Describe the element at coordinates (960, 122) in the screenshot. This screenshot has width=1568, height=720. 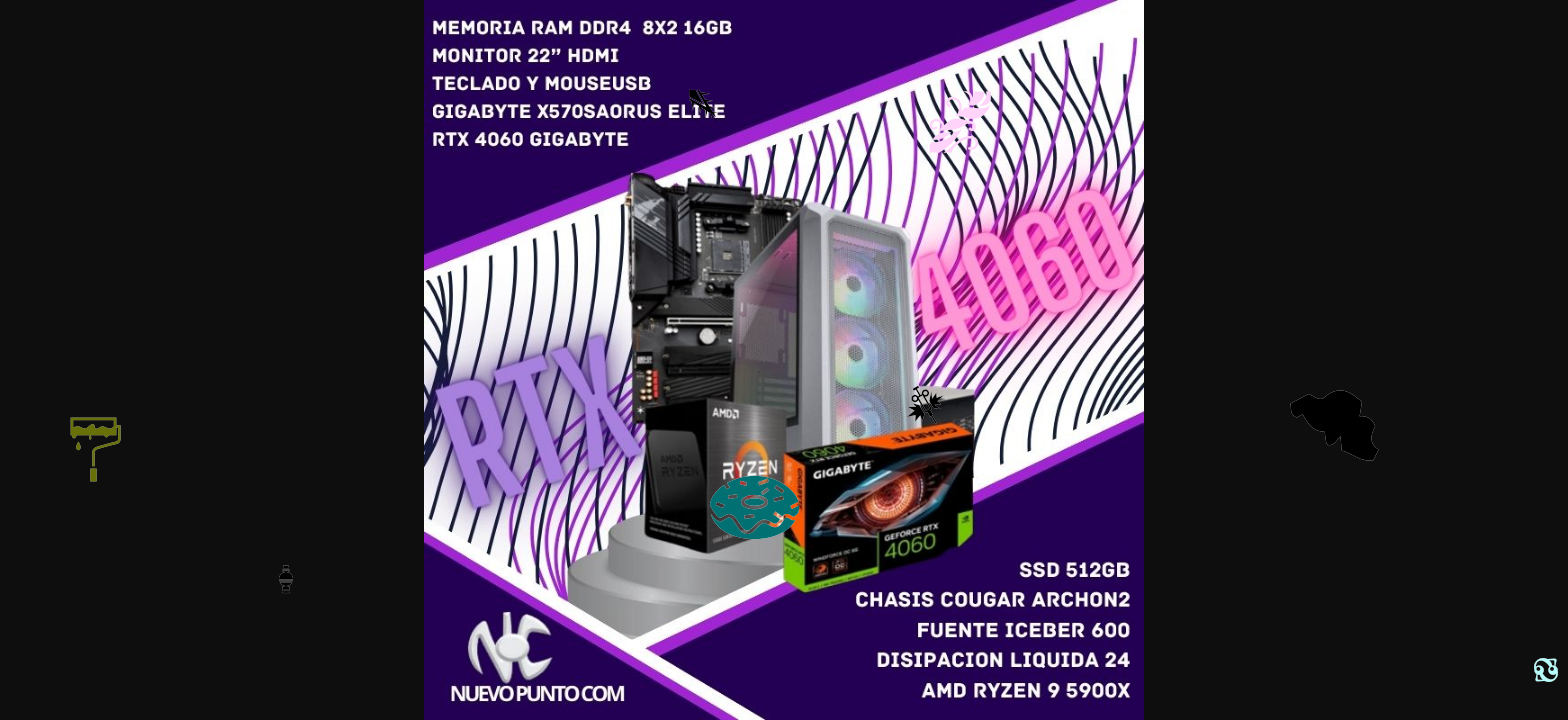
I see `decorative plant or nature-themed game element` at that location.